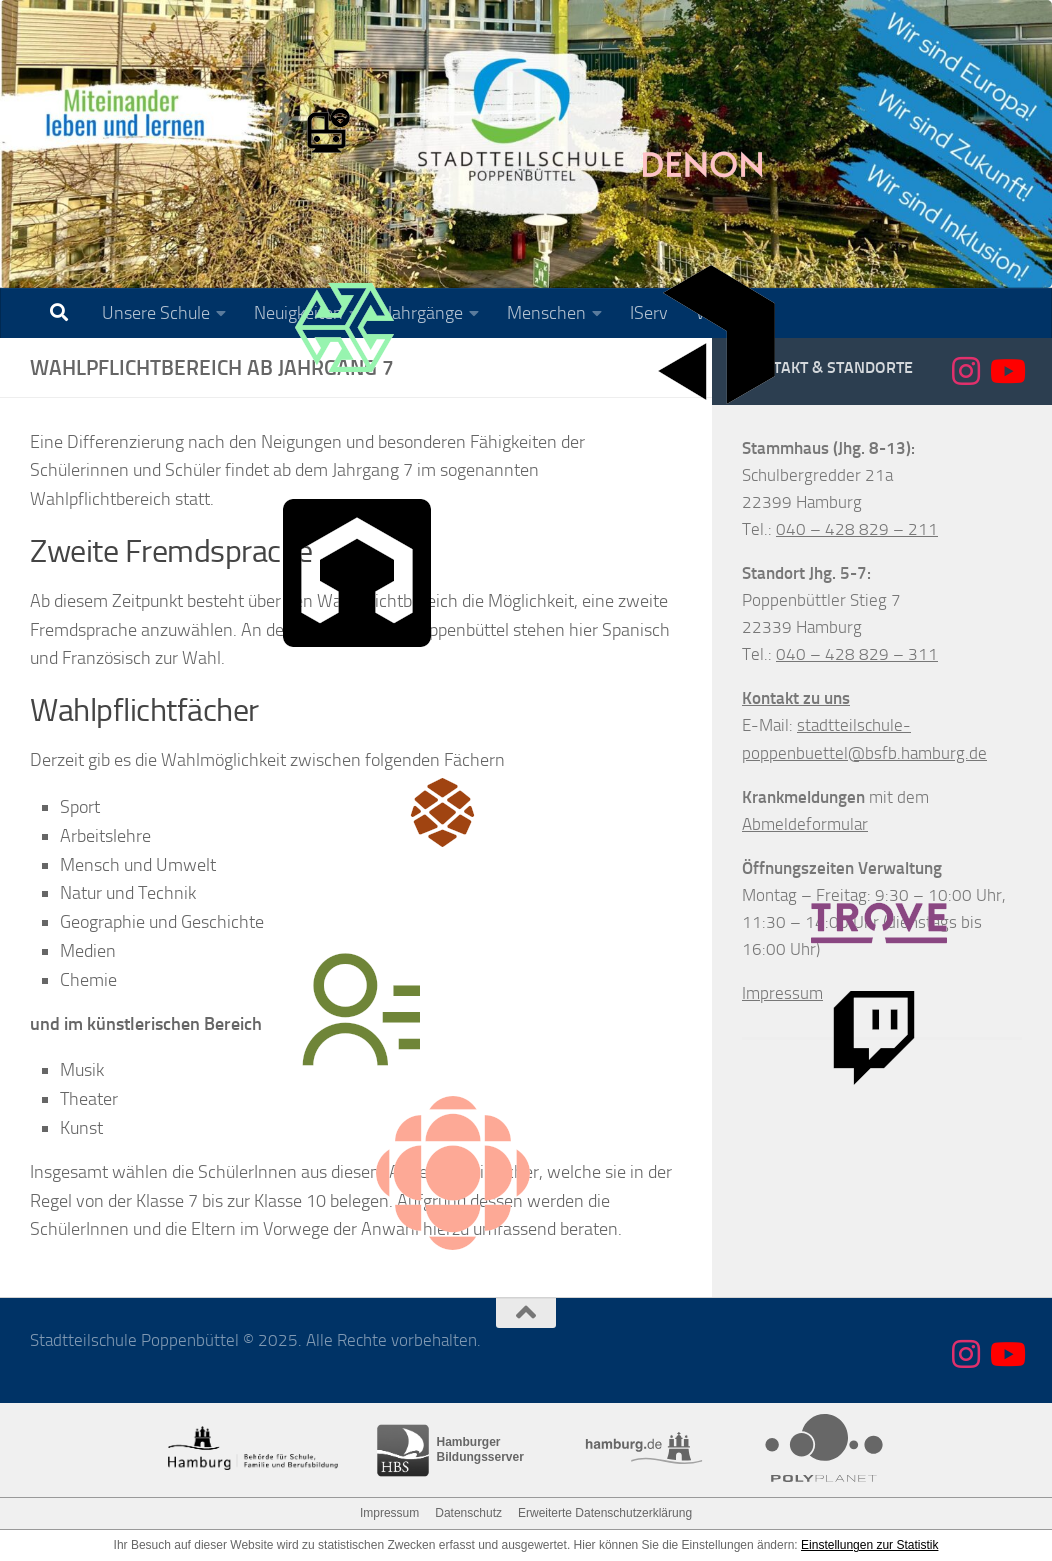  What do you see at coordinates (879, 923) in the screenshot?
I see `trove app or service logo` at bounding box center [879, 923].